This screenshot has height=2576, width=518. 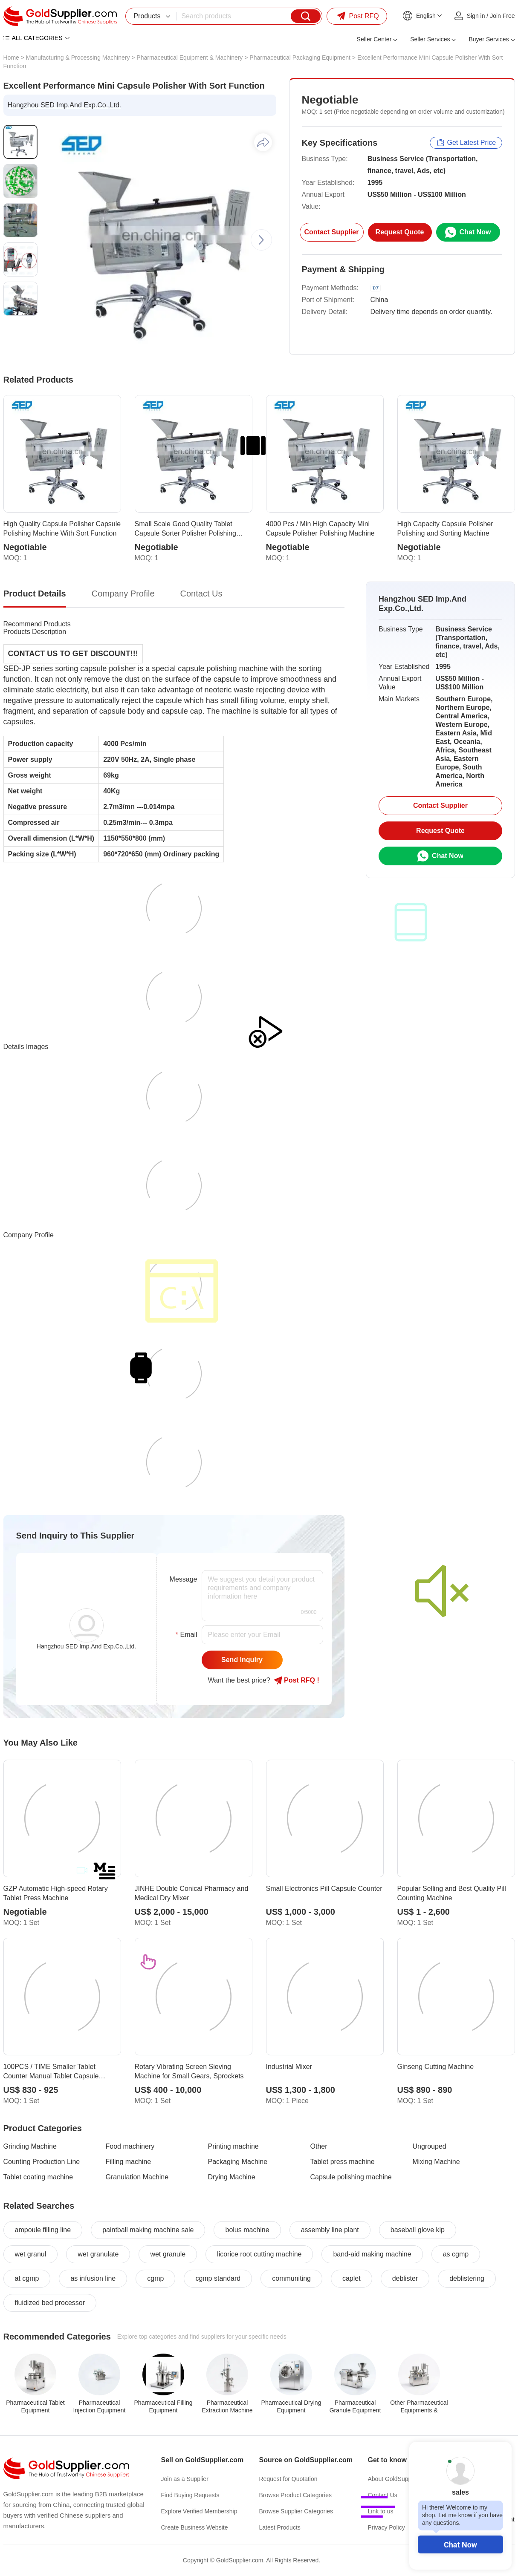 I want to click on start video recording, so click(x=81, y=1870).